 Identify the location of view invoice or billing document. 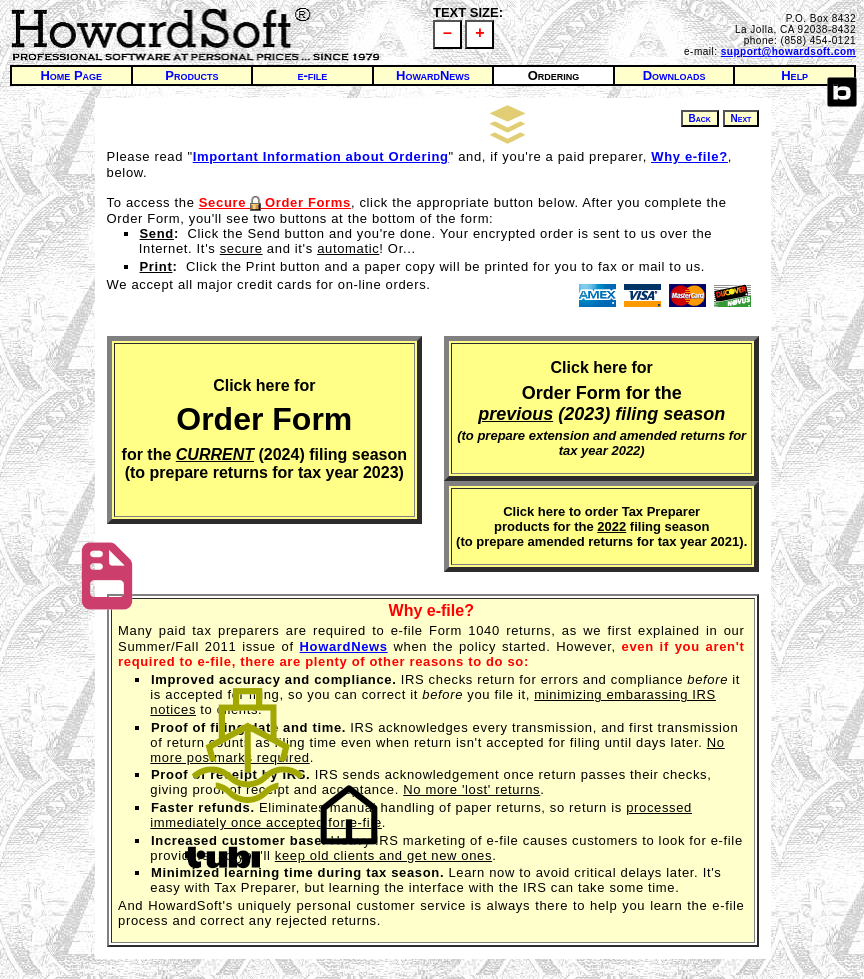
(107, 576).